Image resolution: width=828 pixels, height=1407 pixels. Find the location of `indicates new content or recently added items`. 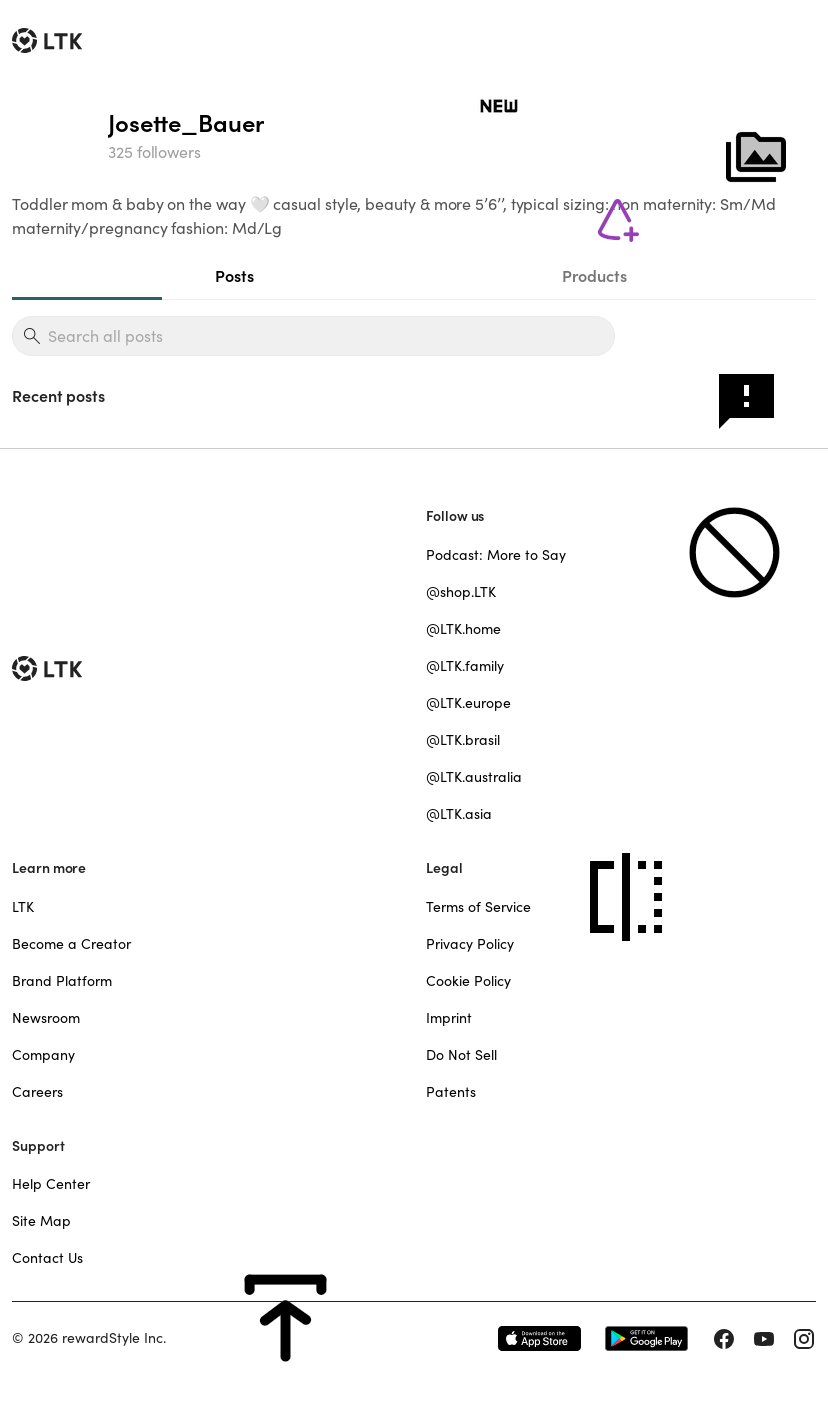

indicates new content or recently added items is located at coordinates (499, 106).